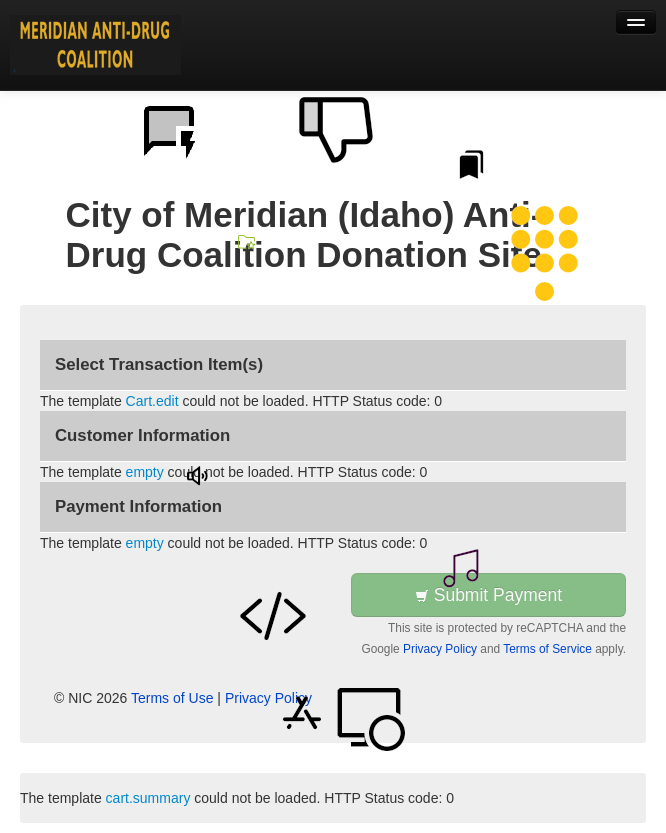 The image size is (666, 833). I want to click on access your starred or favorite folder, so click(246, 241).